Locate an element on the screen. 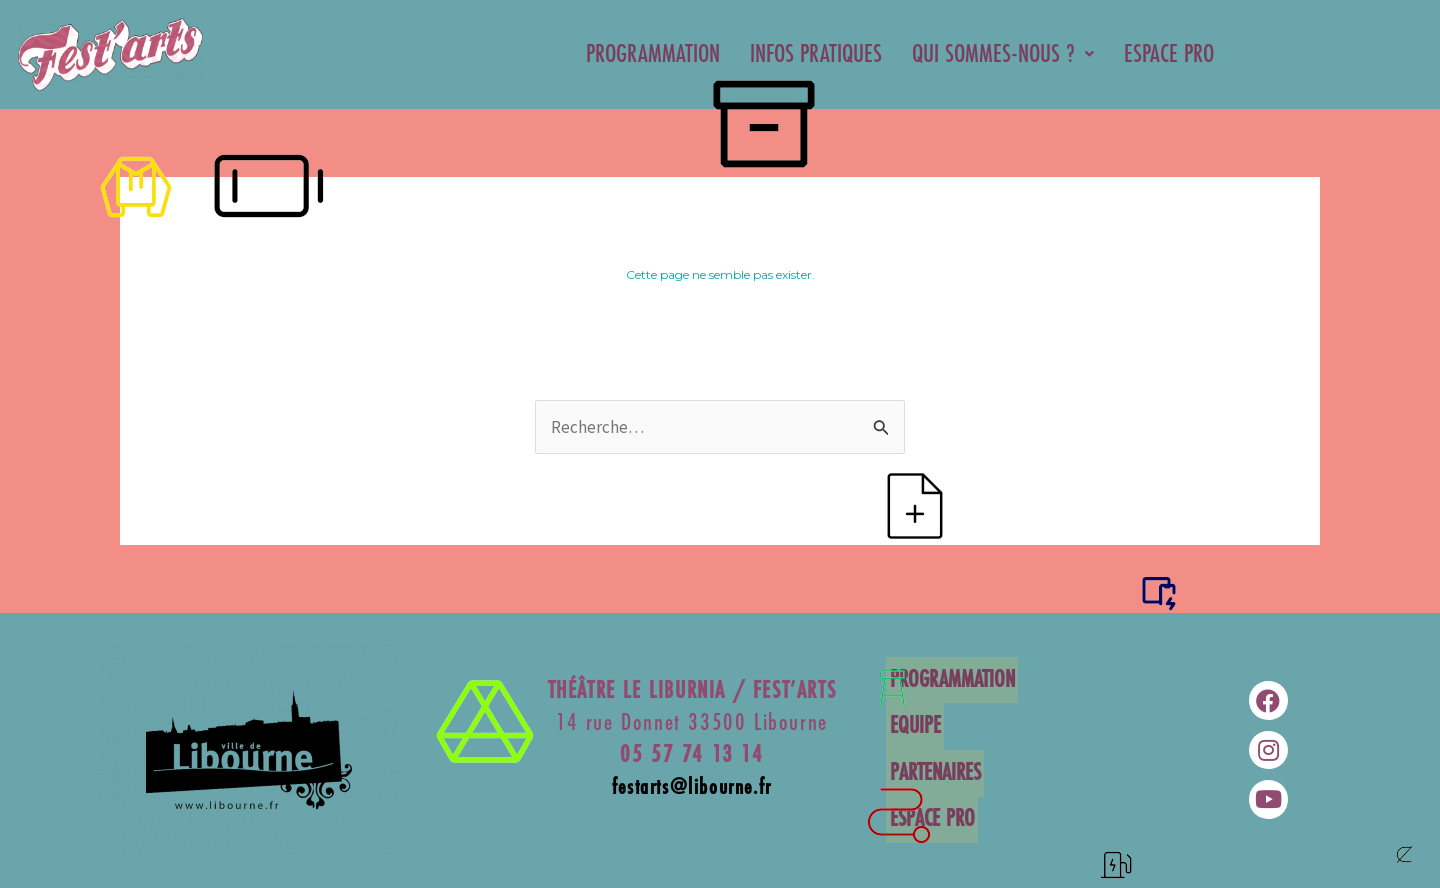 The height and width of the screenshot is (888, 1440). browse hoodies or sweatshirts is located at coordinates (136, 187).